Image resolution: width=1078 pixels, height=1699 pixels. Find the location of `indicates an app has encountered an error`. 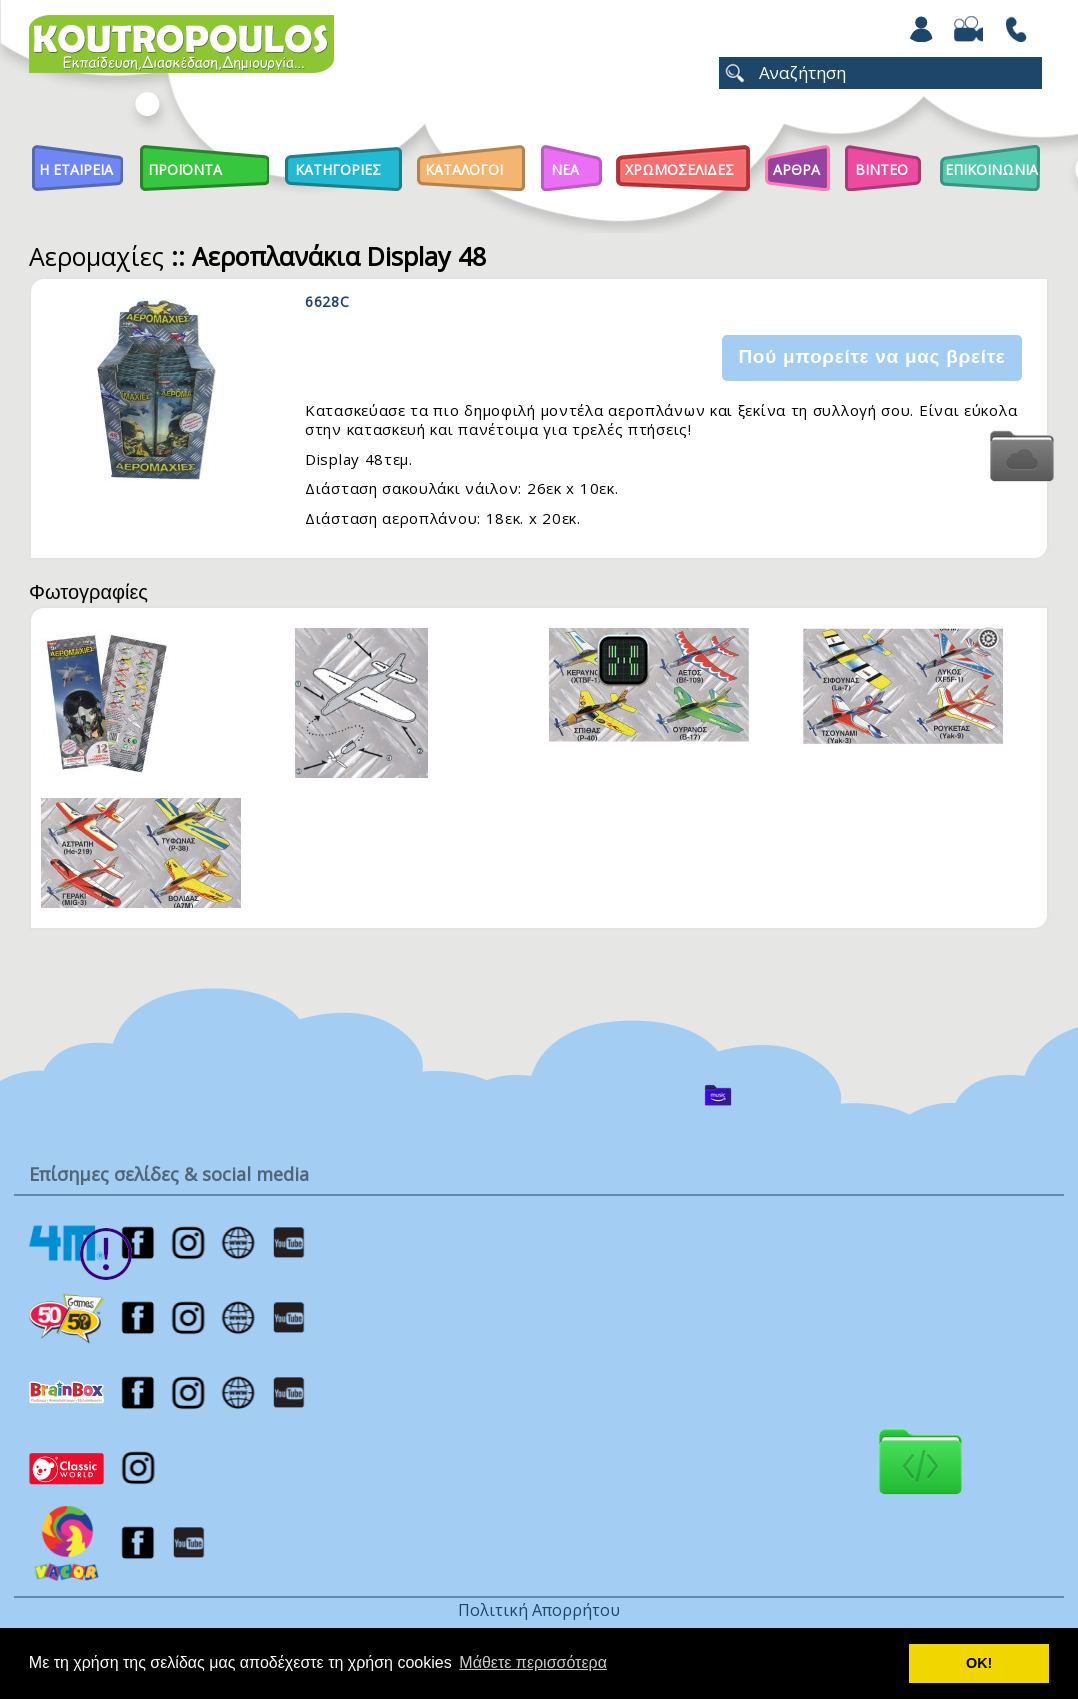

indicates an app has encountered an error is located at coordinates (106, 1254).